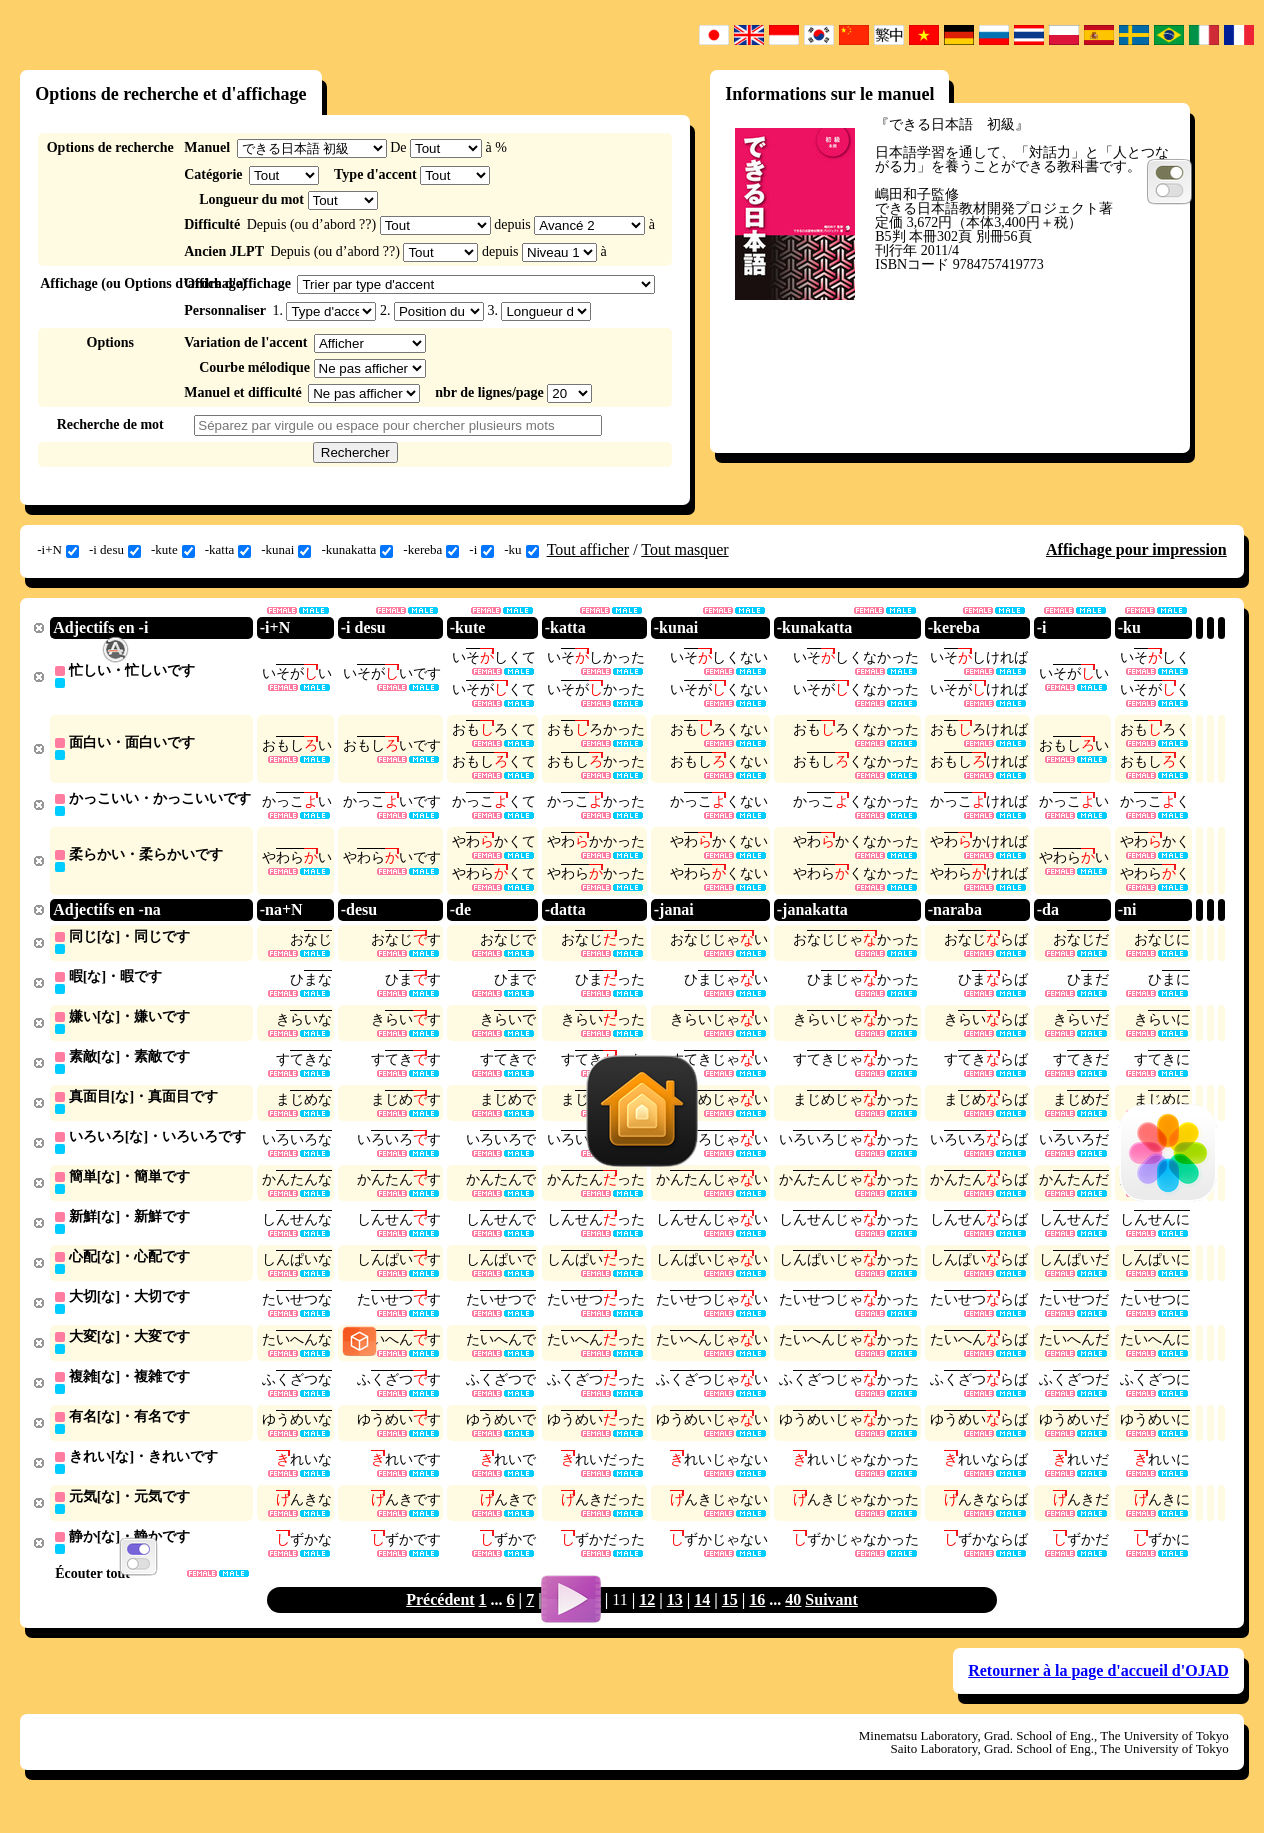 This screenshot has width=1264, height=1833. I want to click on open a 3ds format 3d model file, so click(359, 1340).